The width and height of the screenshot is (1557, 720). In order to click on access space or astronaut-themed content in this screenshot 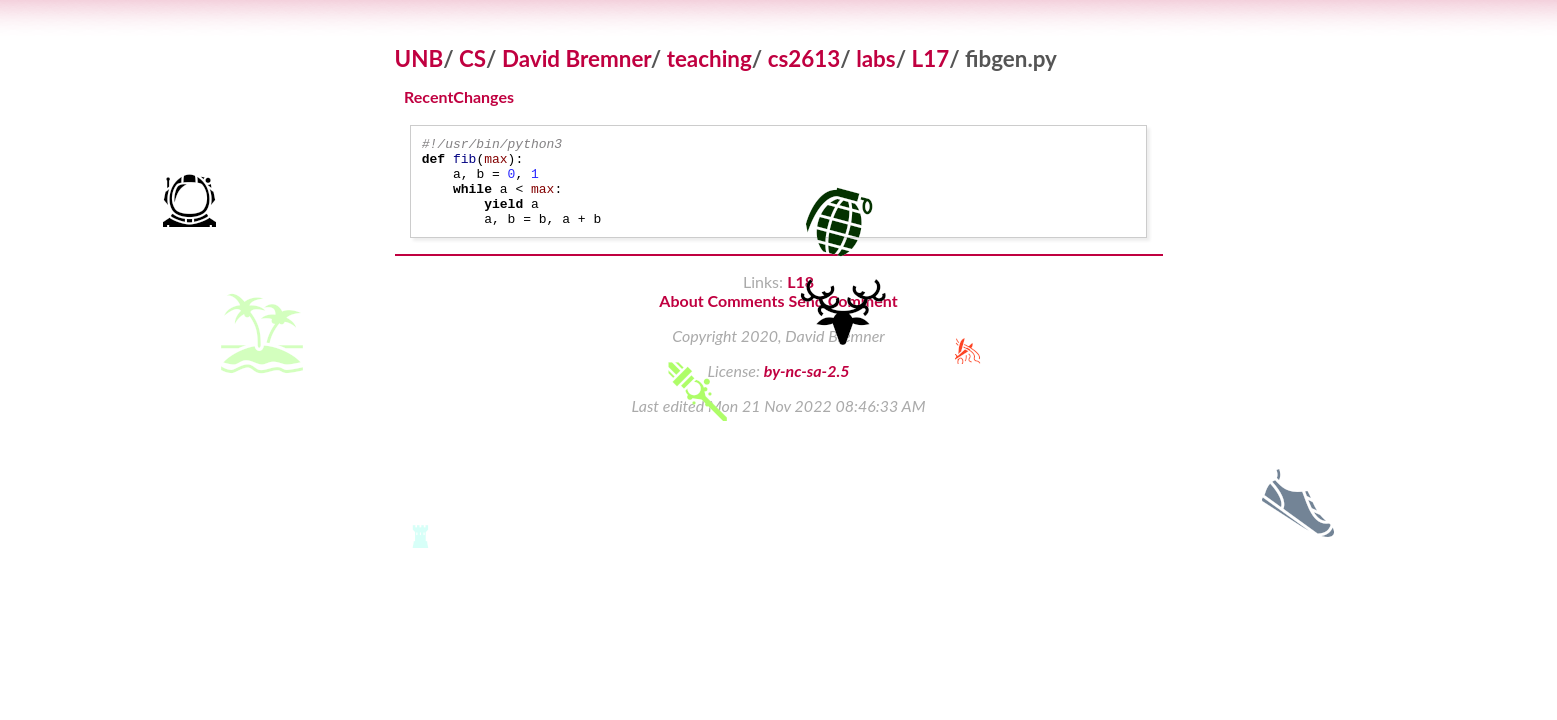, I will do `click(189, 200)`.